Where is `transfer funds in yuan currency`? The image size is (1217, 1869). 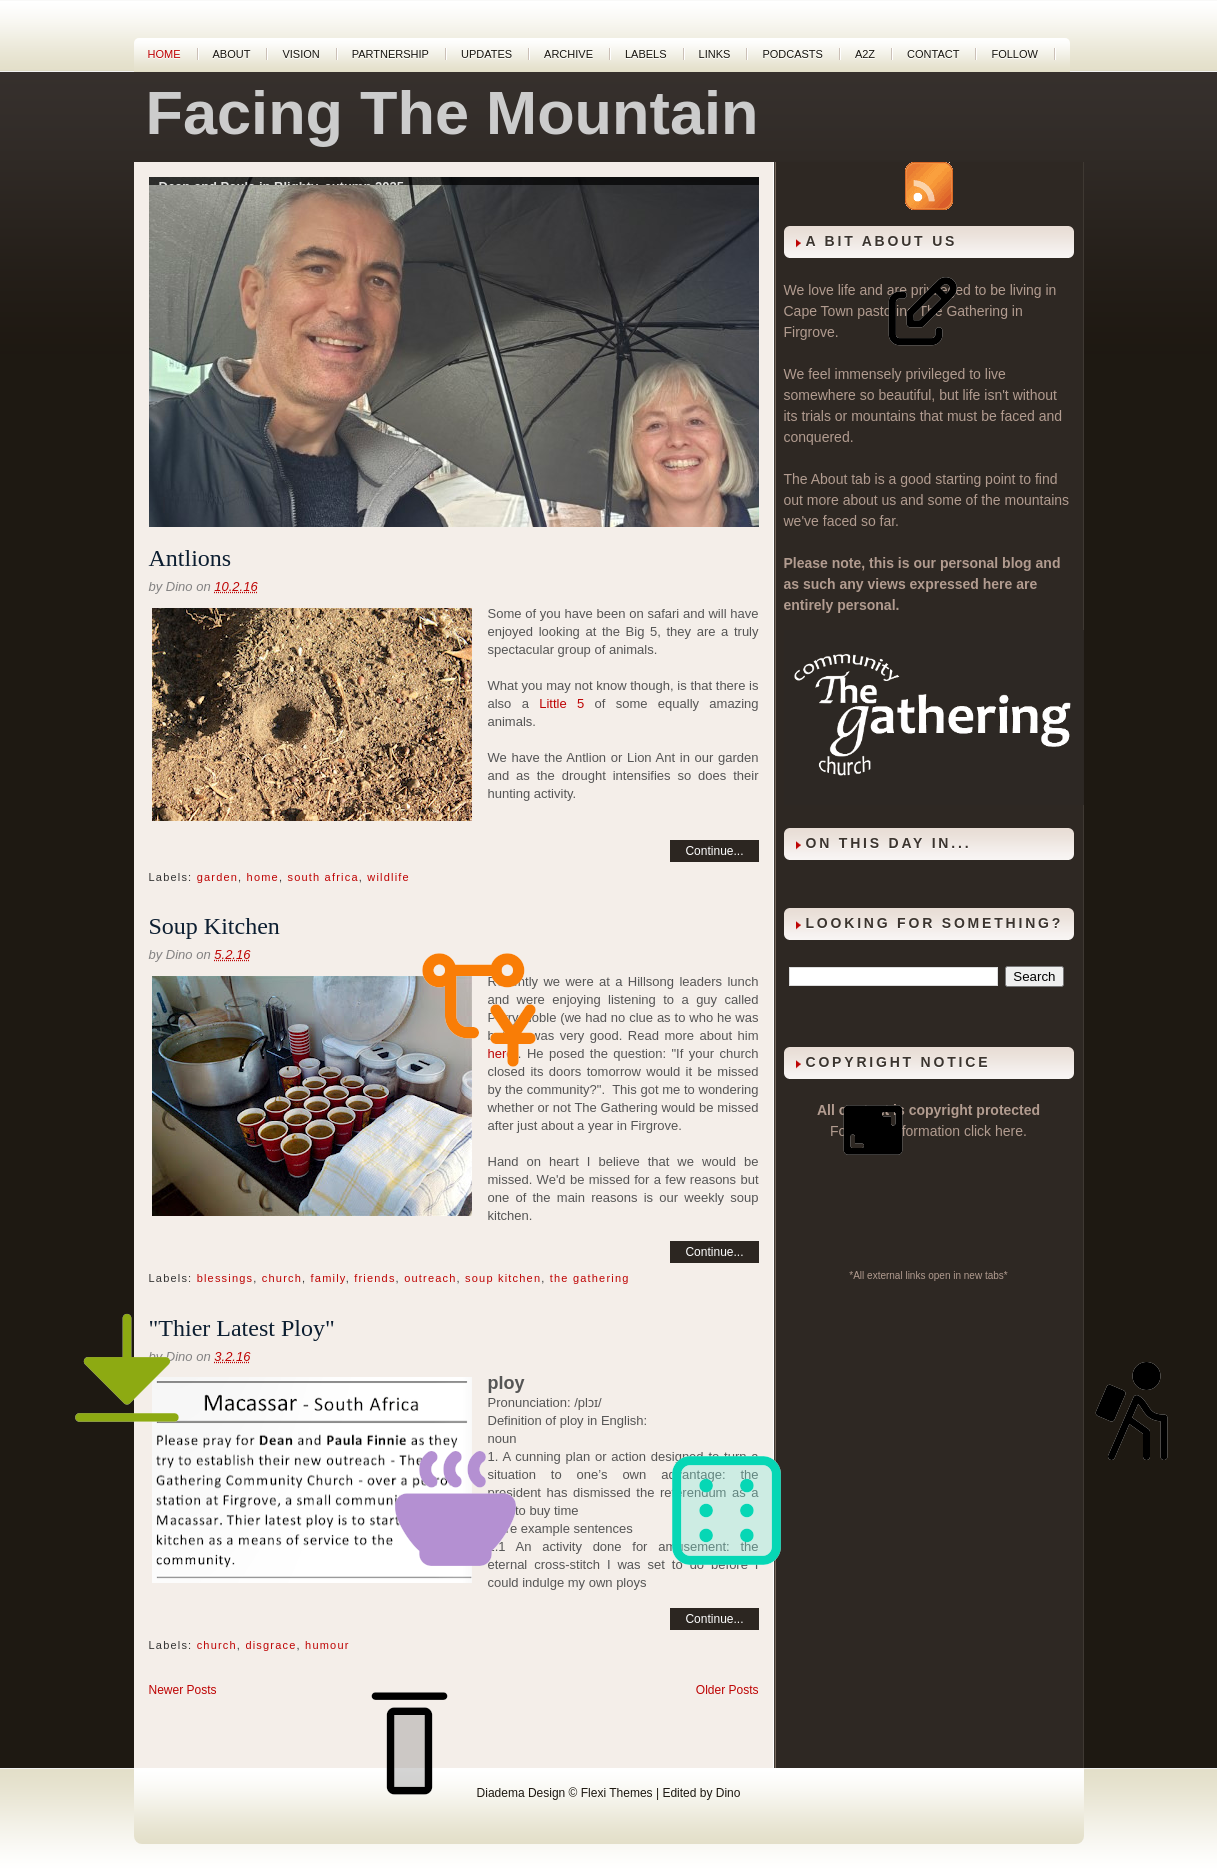
transfer funds in yuan currency is located at coordinates (479, 1010).